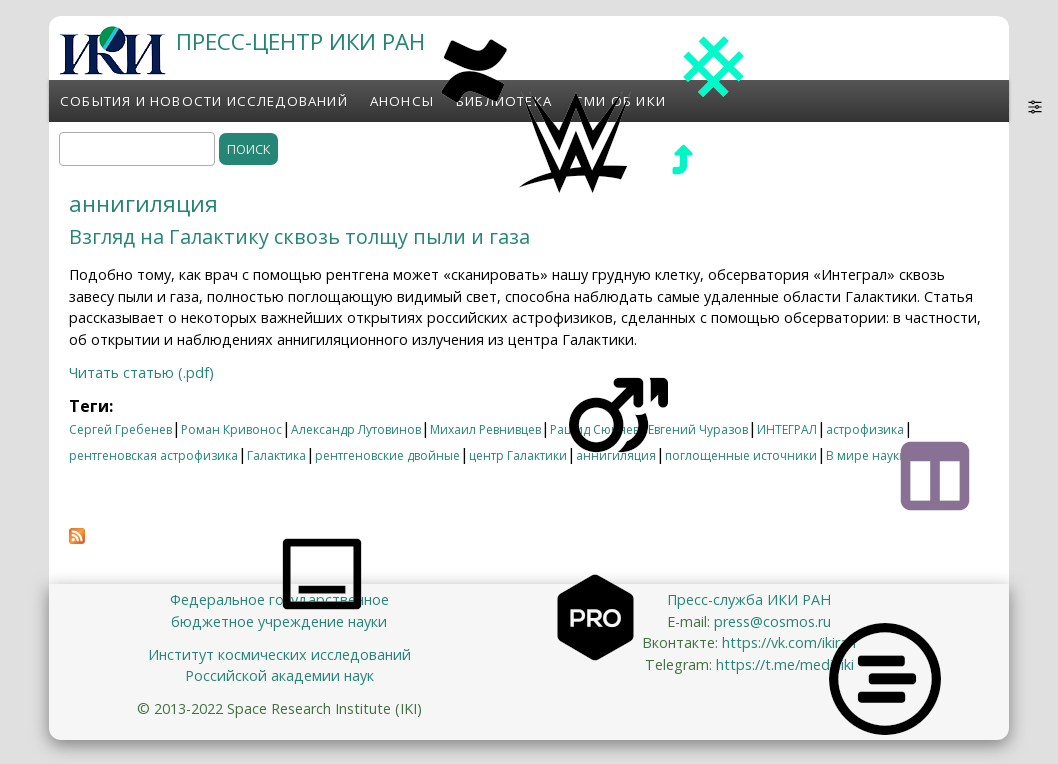 This screenshot has width=1058, height=764. I want to click on switch to column view layout, so click(935, 476).